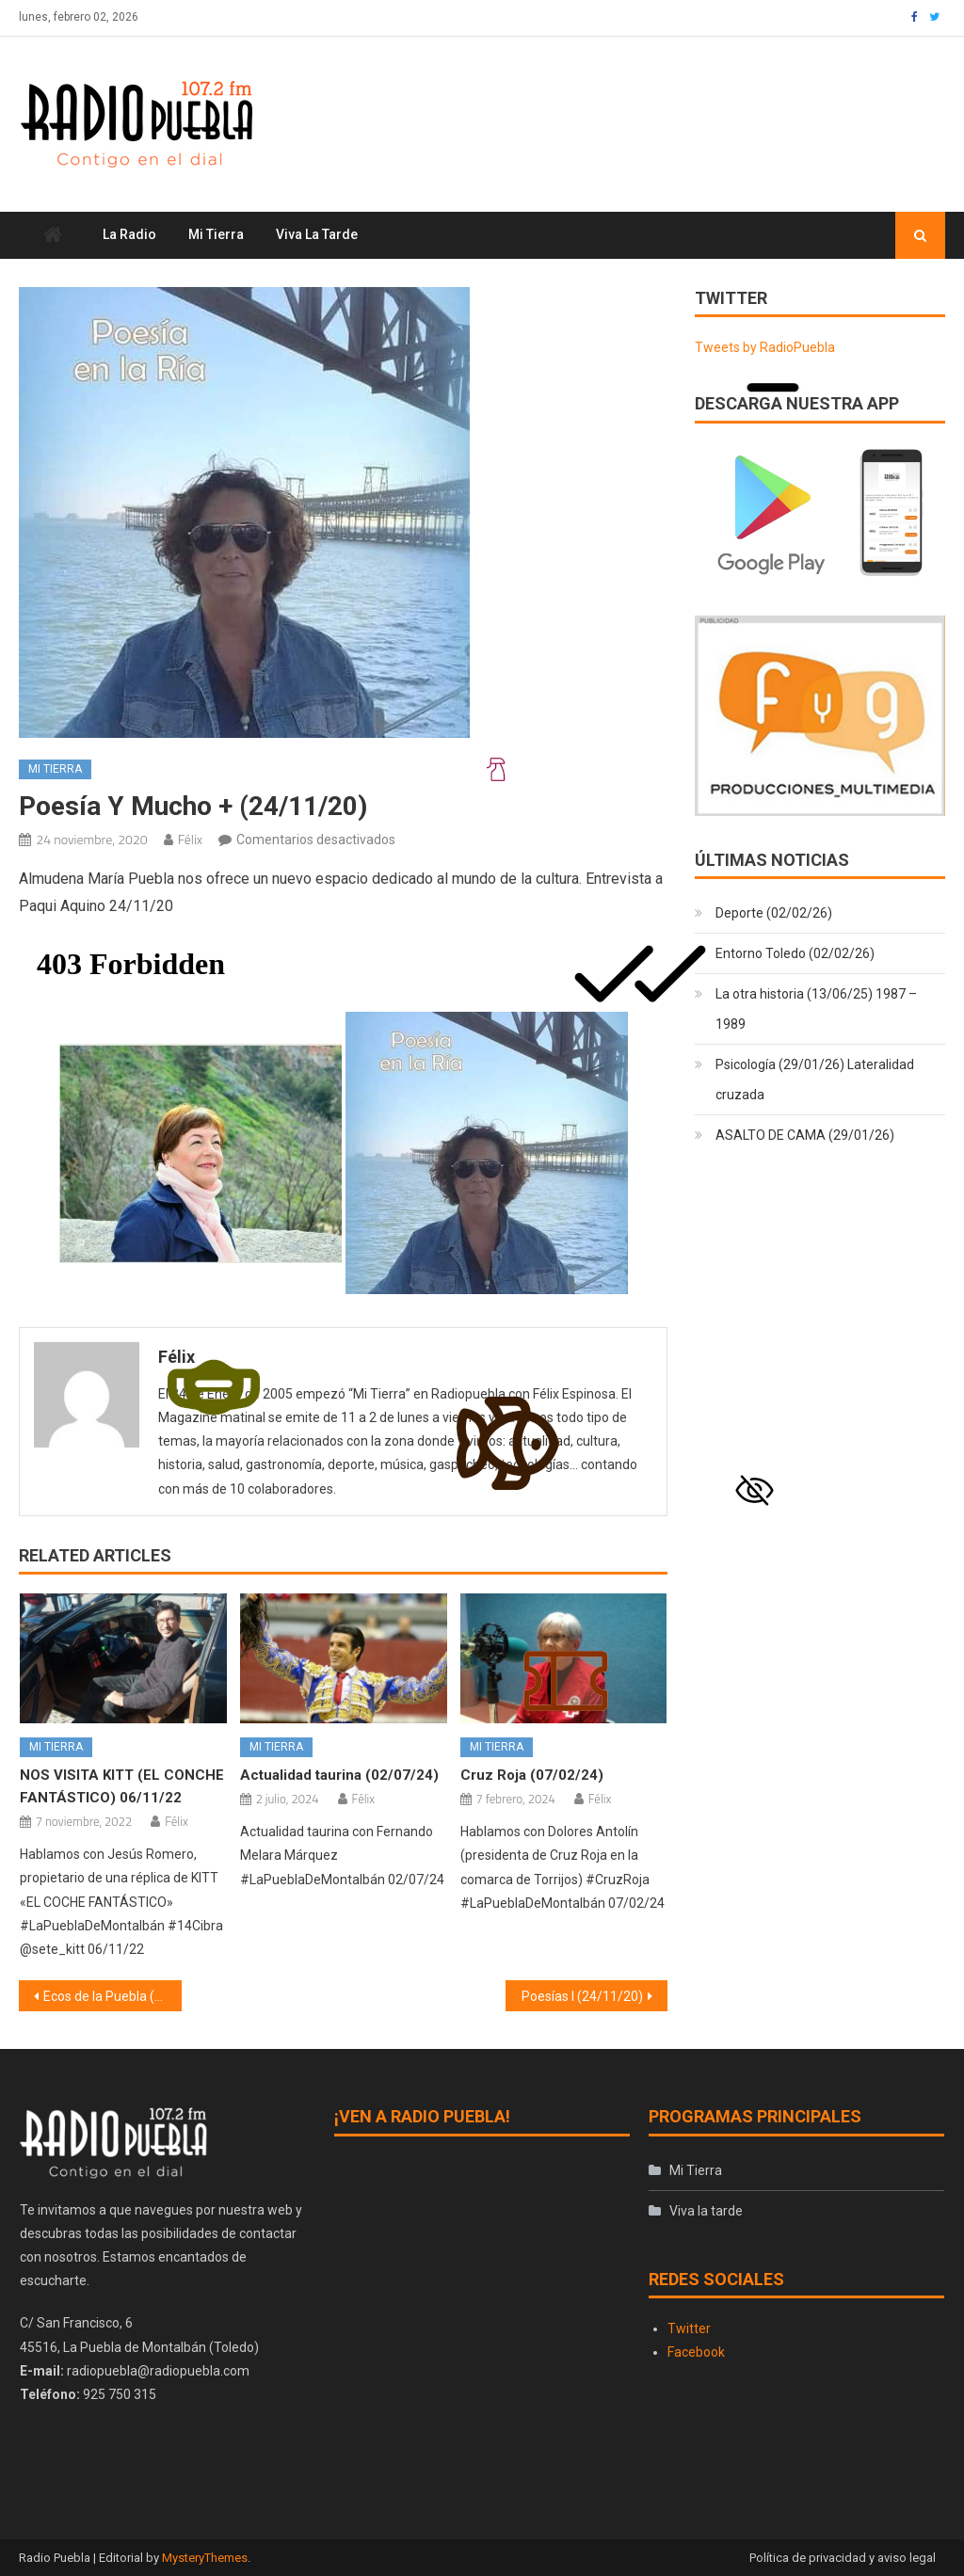  I want to click on access cleaning or maintenance tools, so click(496, 769).